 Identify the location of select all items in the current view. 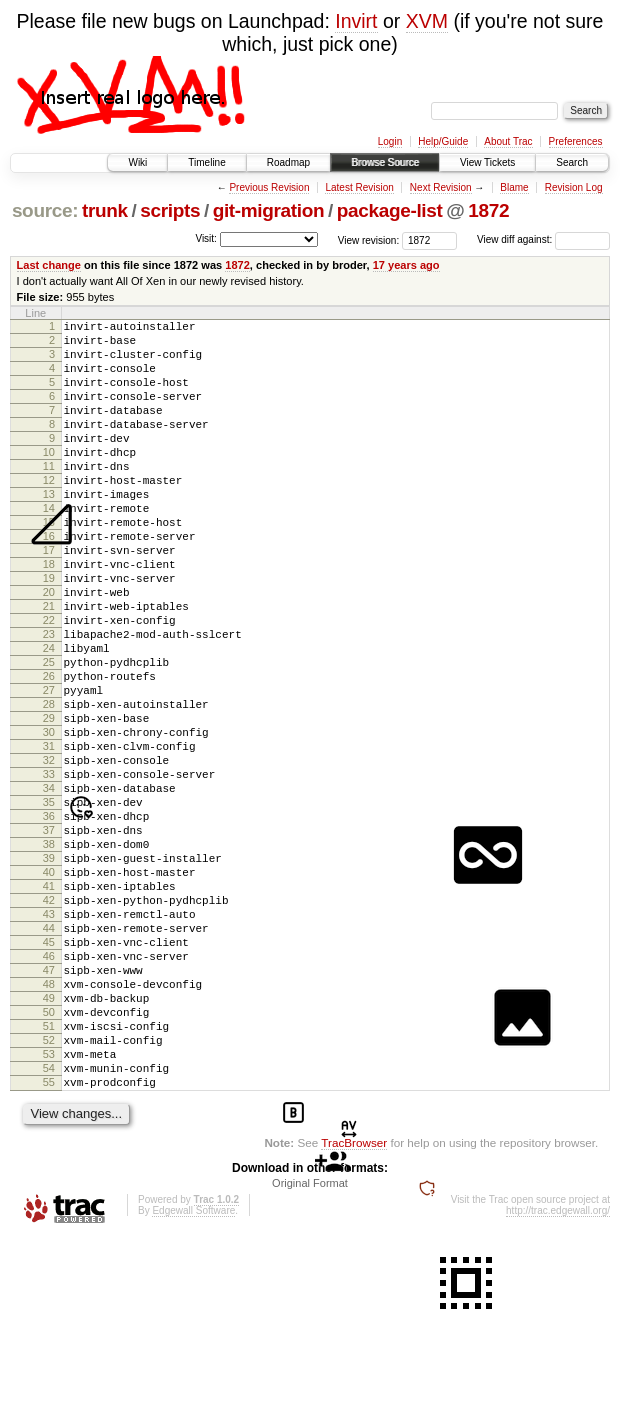
(466, 1283).